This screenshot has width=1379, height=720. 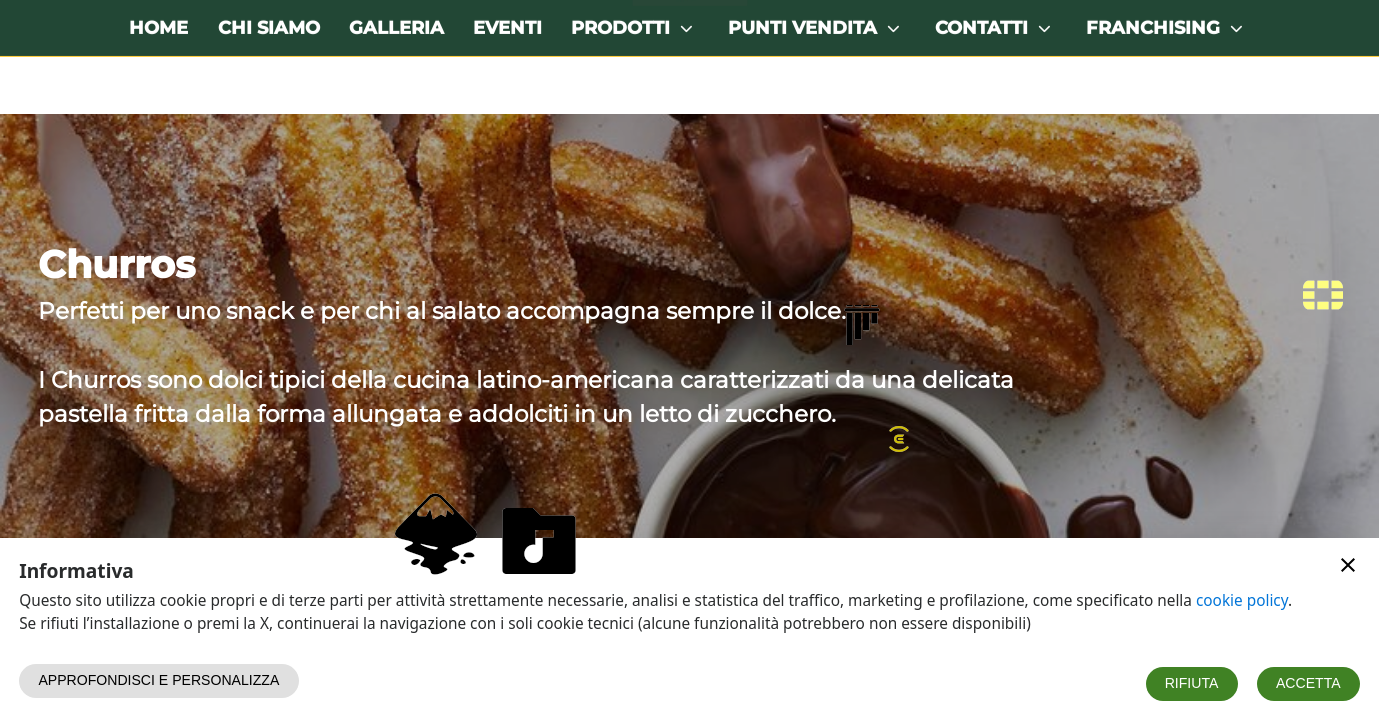 What do you see at coordinates (436, 534) in the screenshot?
I see `open Inkscape vector graphics editor` at bounding box center [436, 534].